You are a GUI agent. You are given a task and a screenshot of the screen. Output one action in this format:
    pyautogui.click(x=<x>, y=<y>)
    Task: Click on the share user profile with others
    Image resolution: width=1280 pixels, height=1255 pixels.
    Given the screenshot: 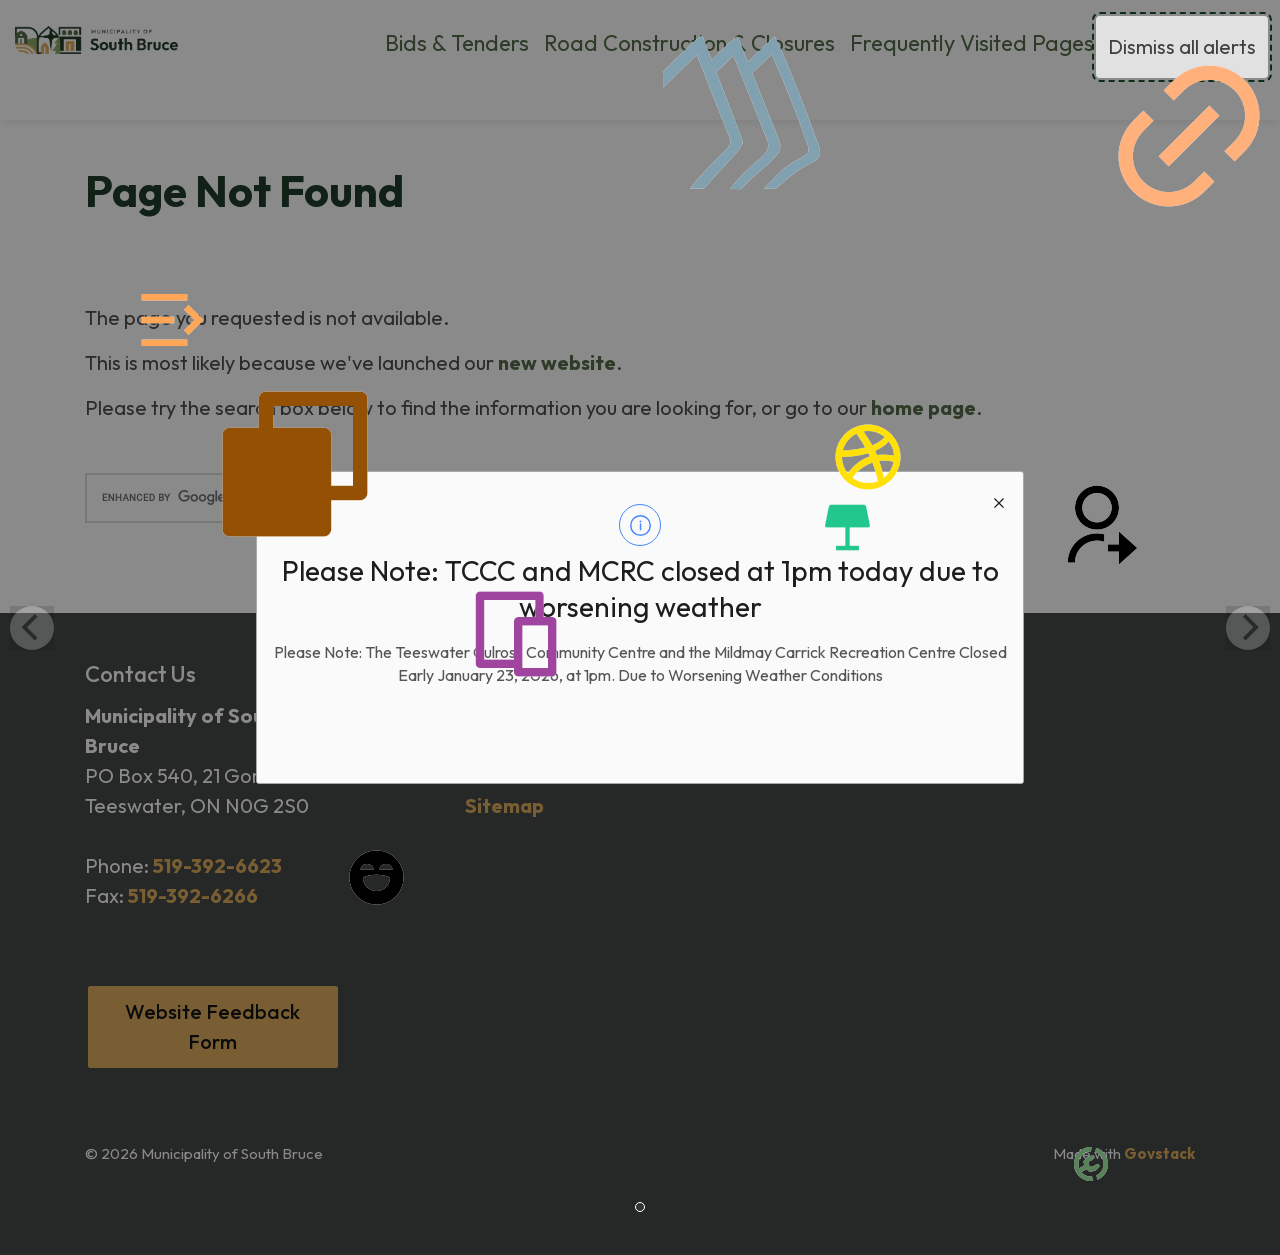 What is the action you would take?
    pyautogui.click(x=1097, y=526)
    